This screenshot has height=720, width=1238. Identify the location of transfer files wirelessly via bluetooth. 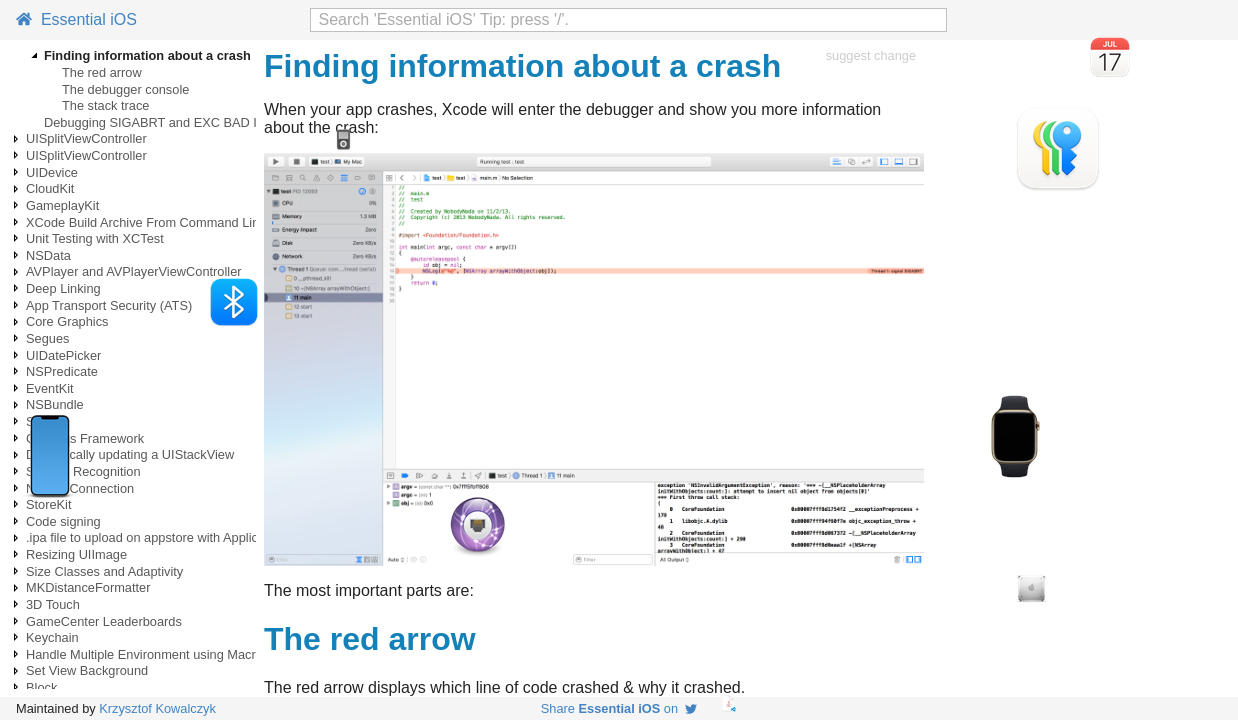
(234, 302).